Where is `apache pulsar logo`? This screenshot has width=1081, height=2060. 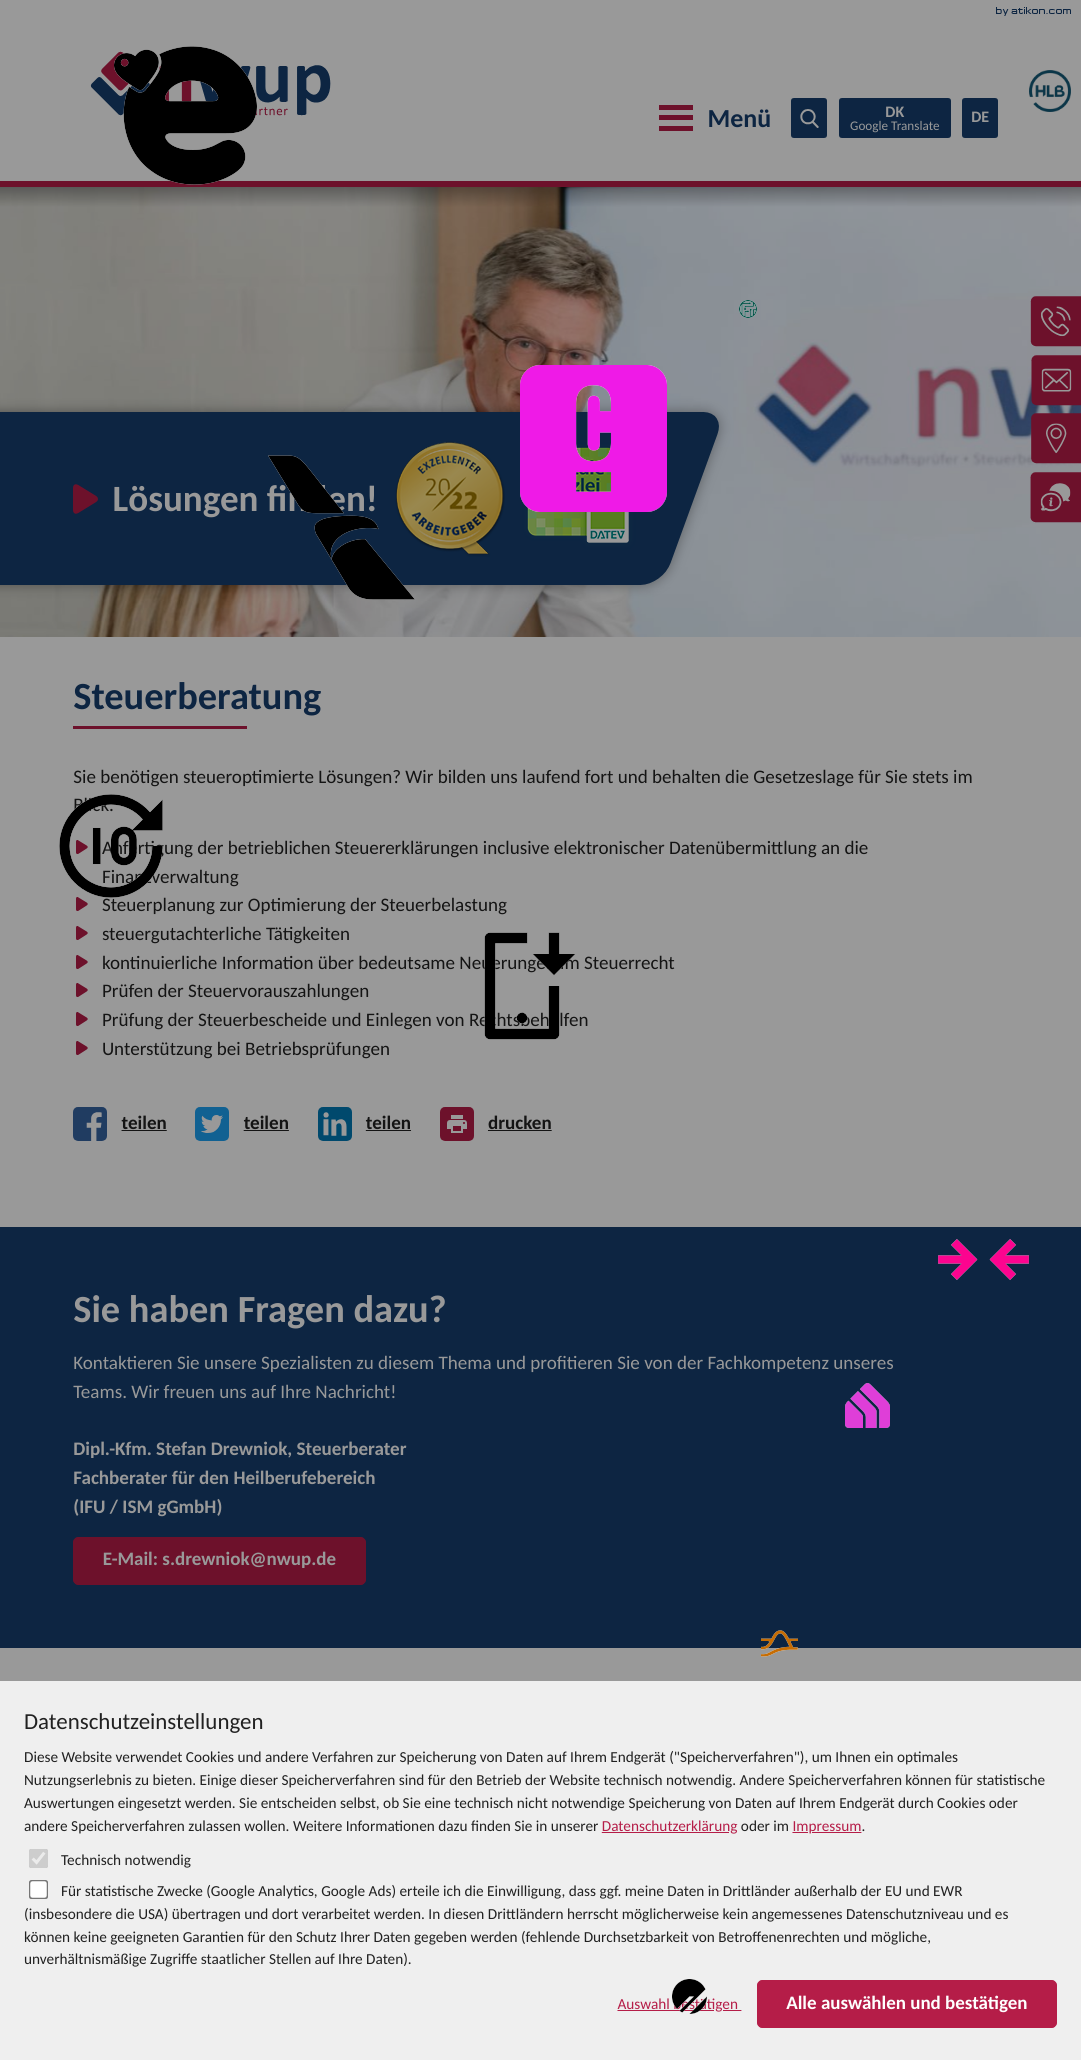 apache pulsar logo is located at coordinates (779, 1643).